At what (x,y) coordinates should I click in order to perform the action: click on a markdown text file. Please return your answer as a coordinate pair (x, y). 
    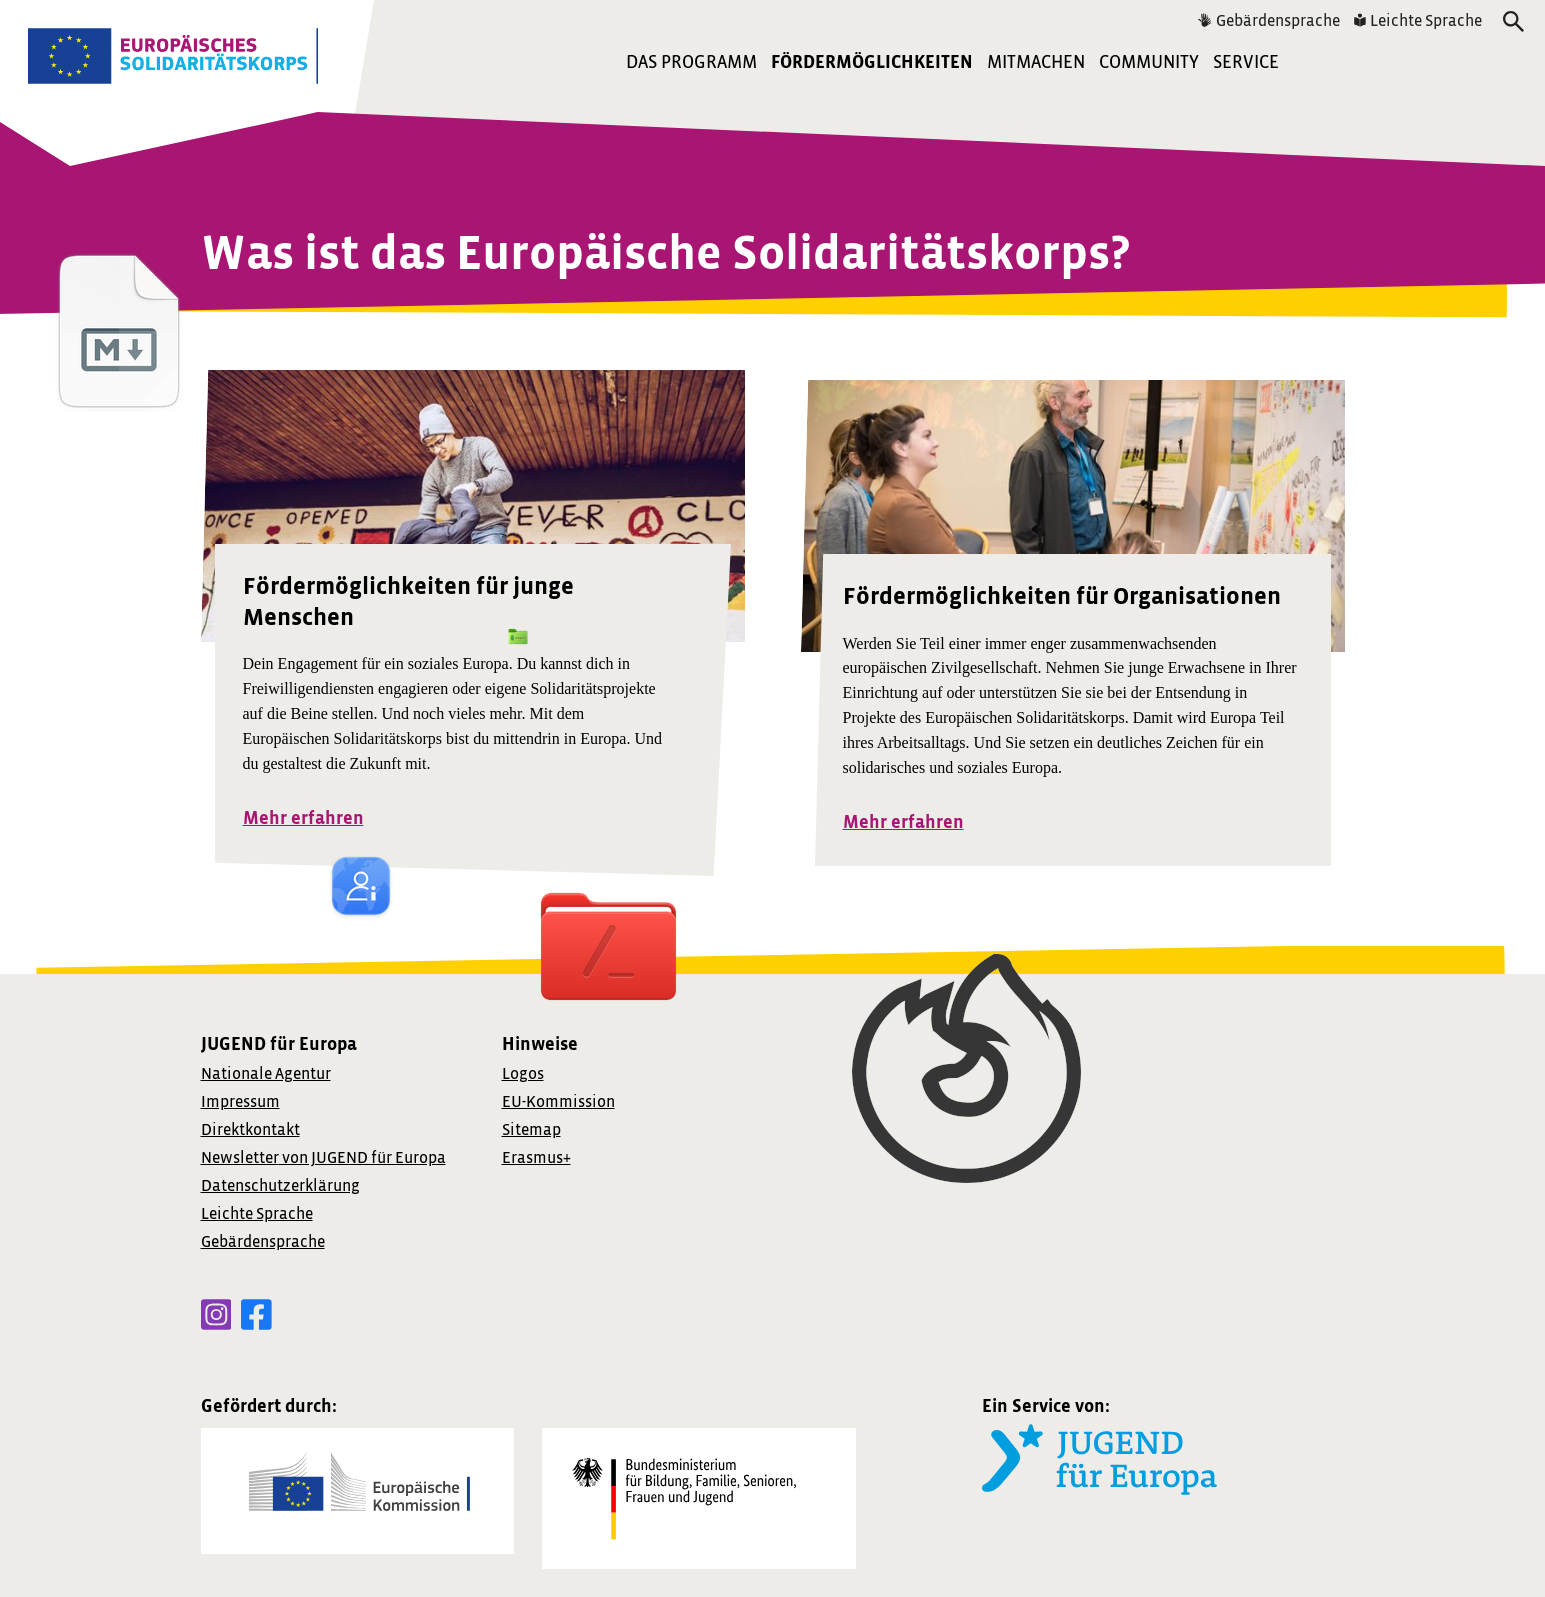
    Looking at the image, I should click on (119, 331).